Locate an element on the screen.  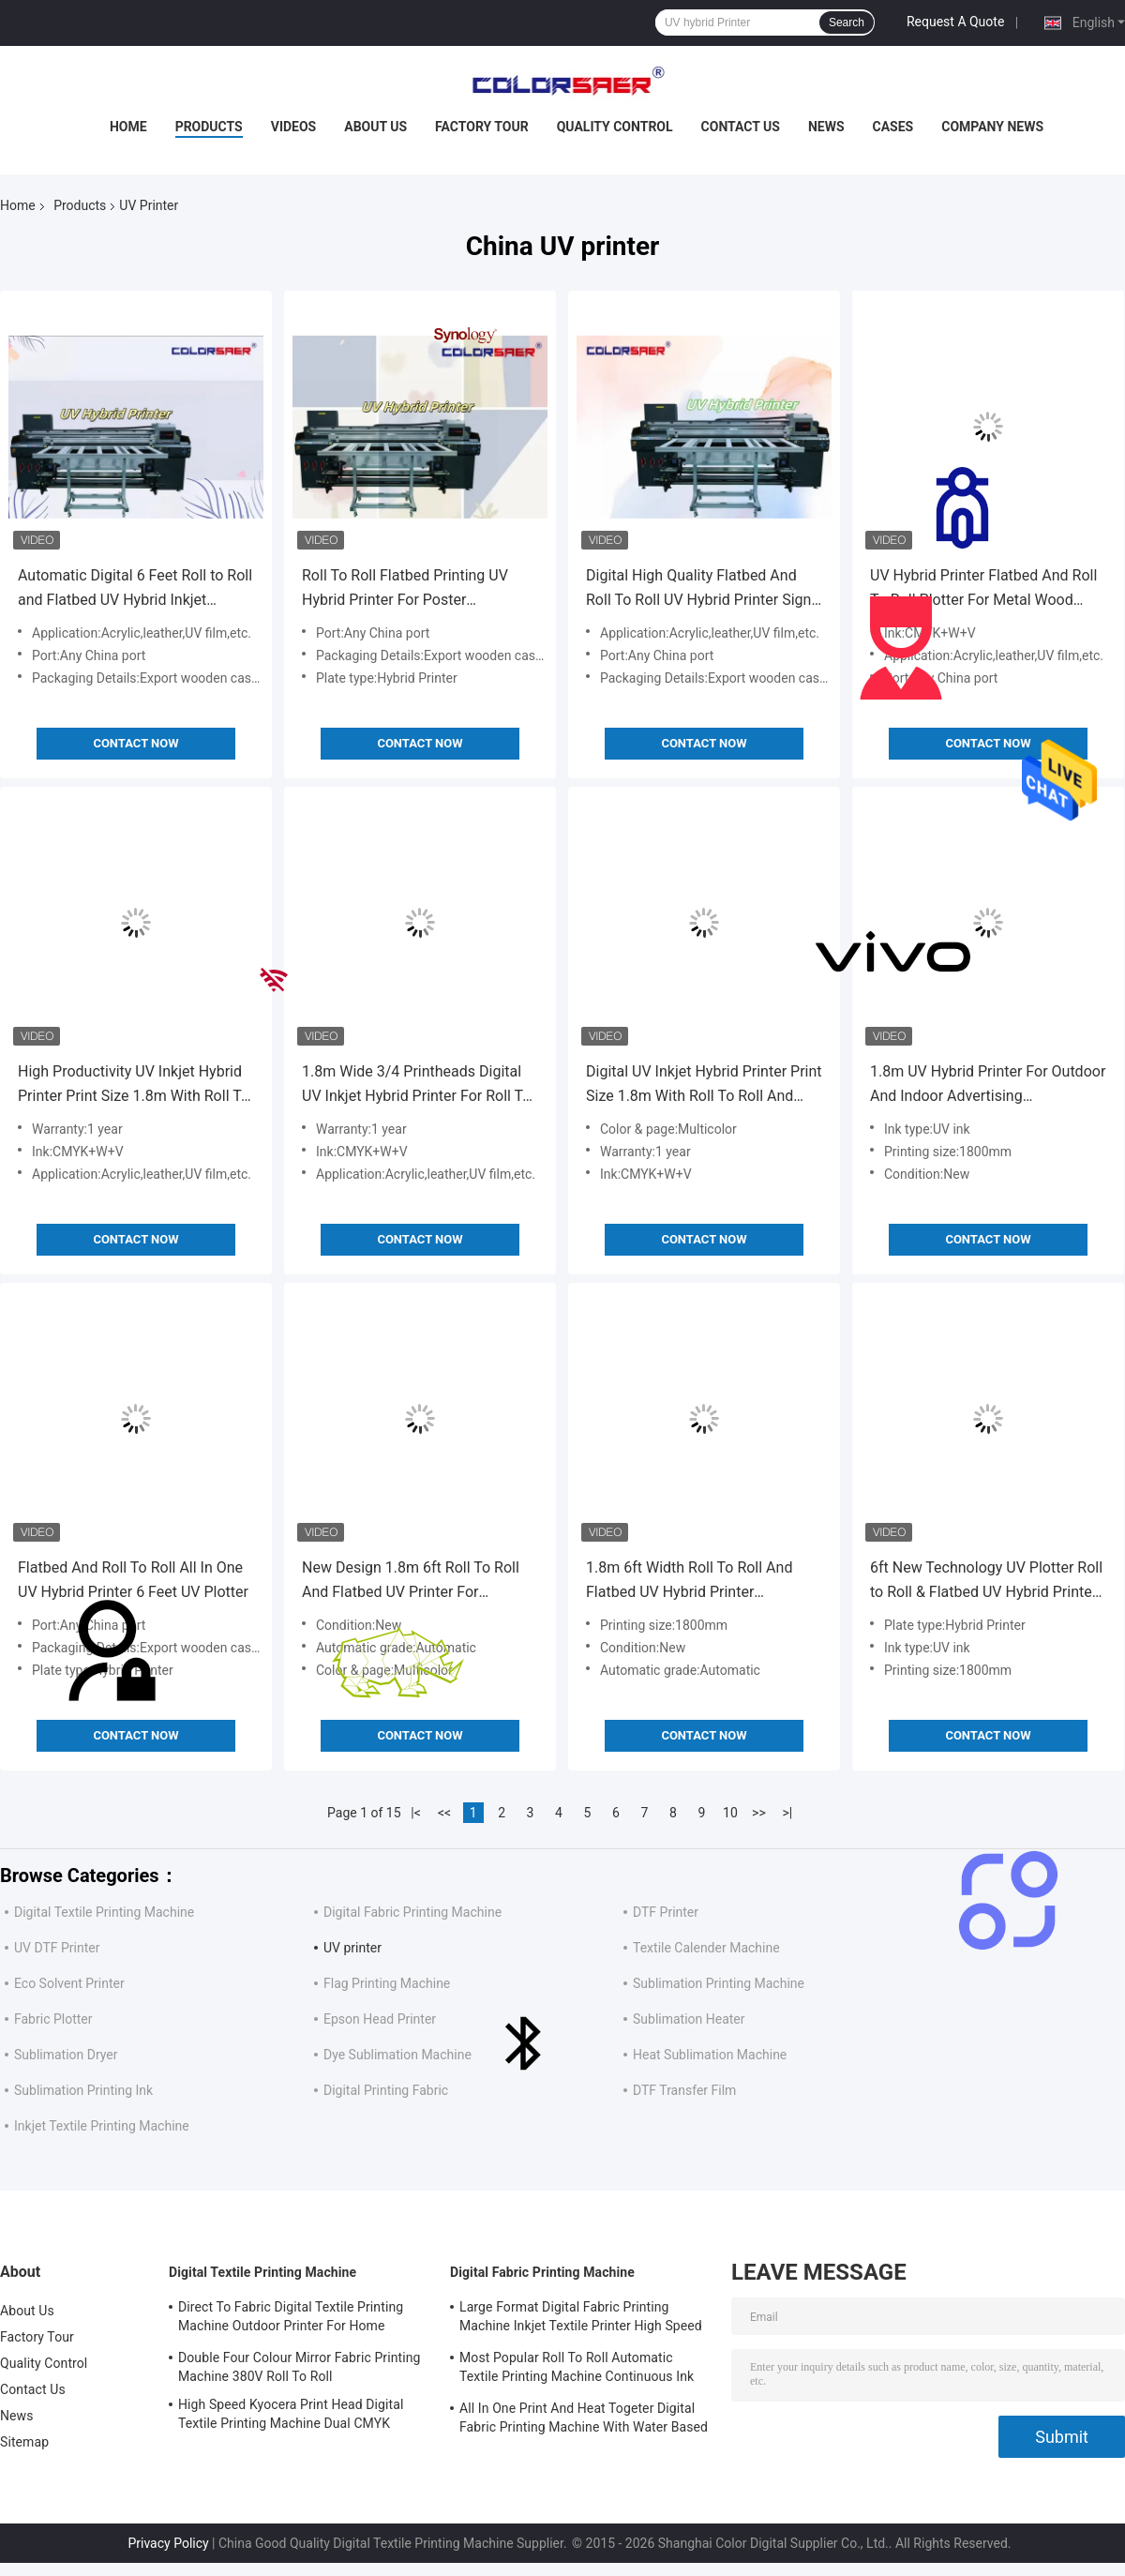
Synology brand logo is located at coordinates (465, 335).